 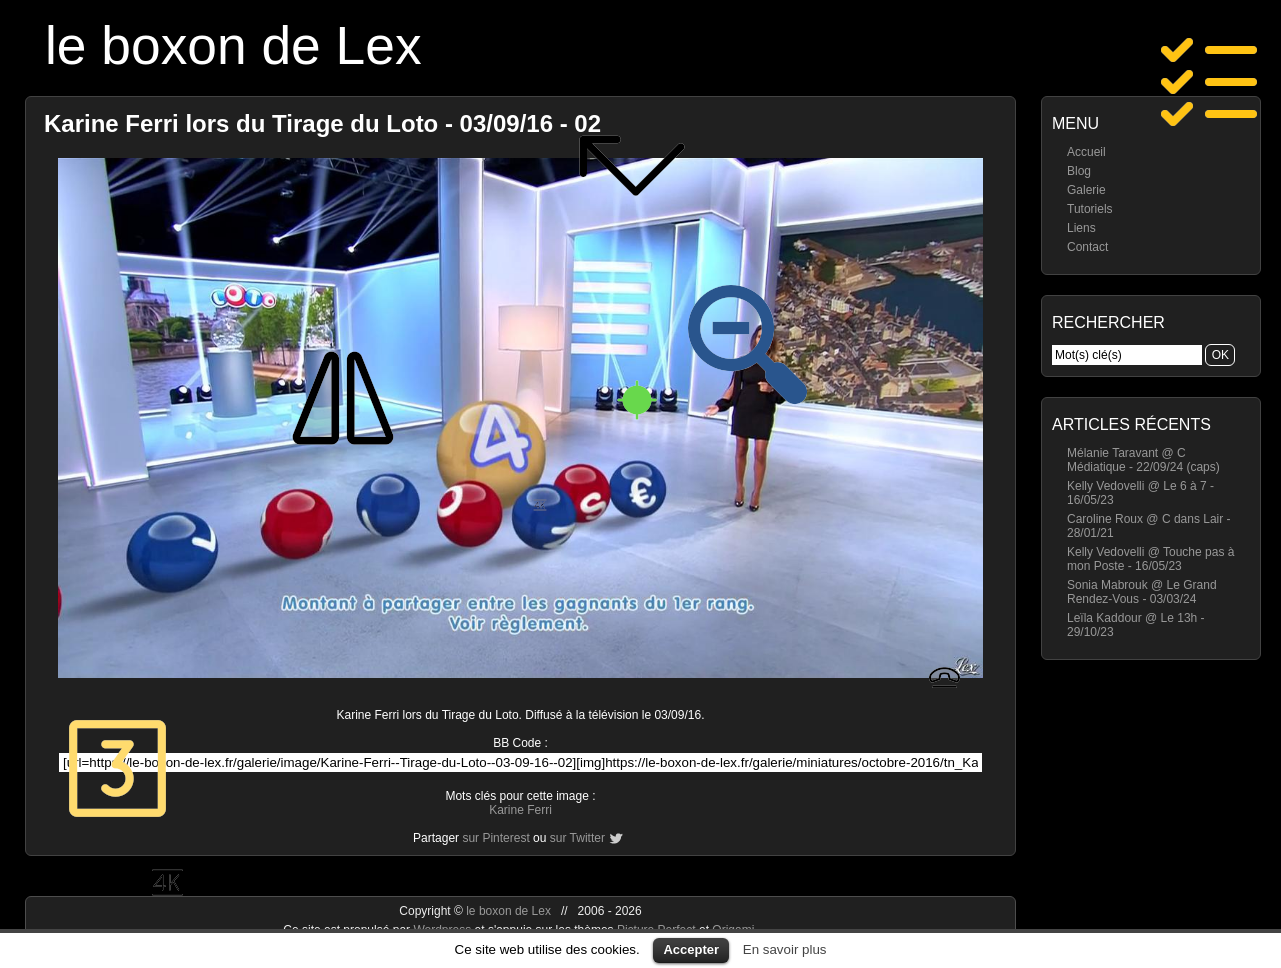 What do you see at coordinates (540, 505) in the screenshot?
I see `indicates 4K video resolution quality` at bounding box center [540, 505].